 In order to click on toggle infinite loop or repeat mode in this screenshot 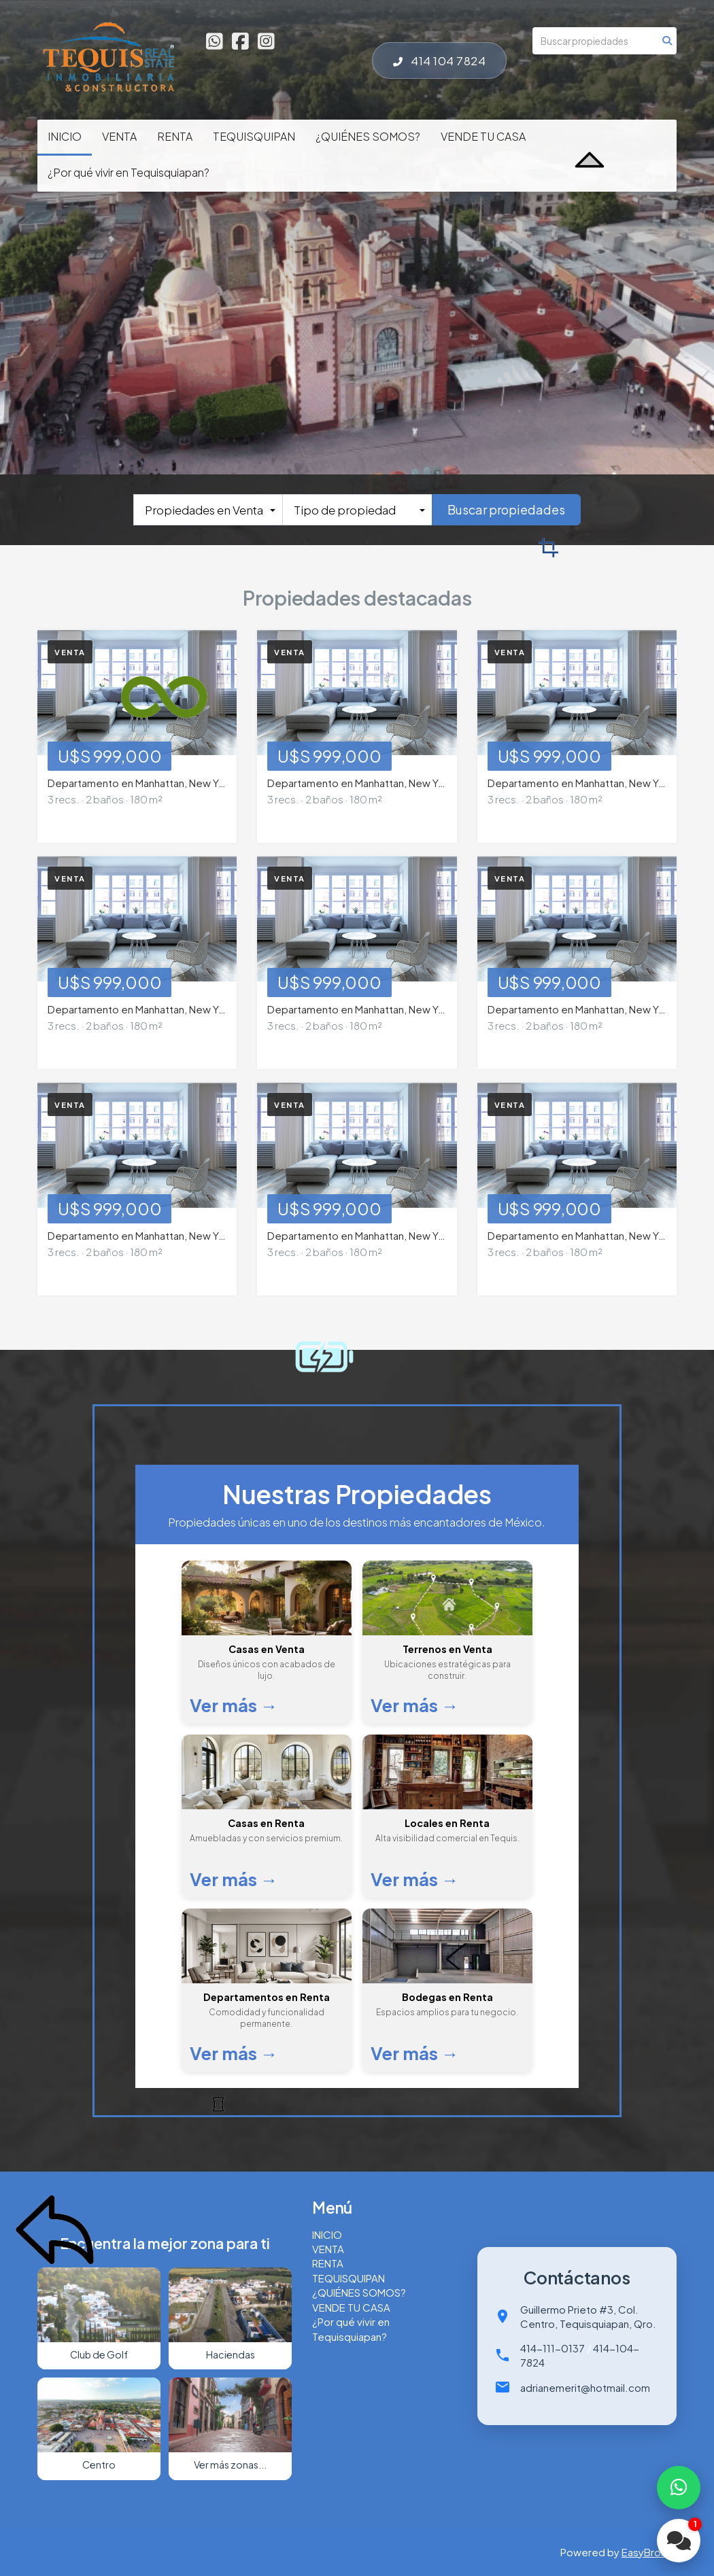, I will do `click(164, 697)`.